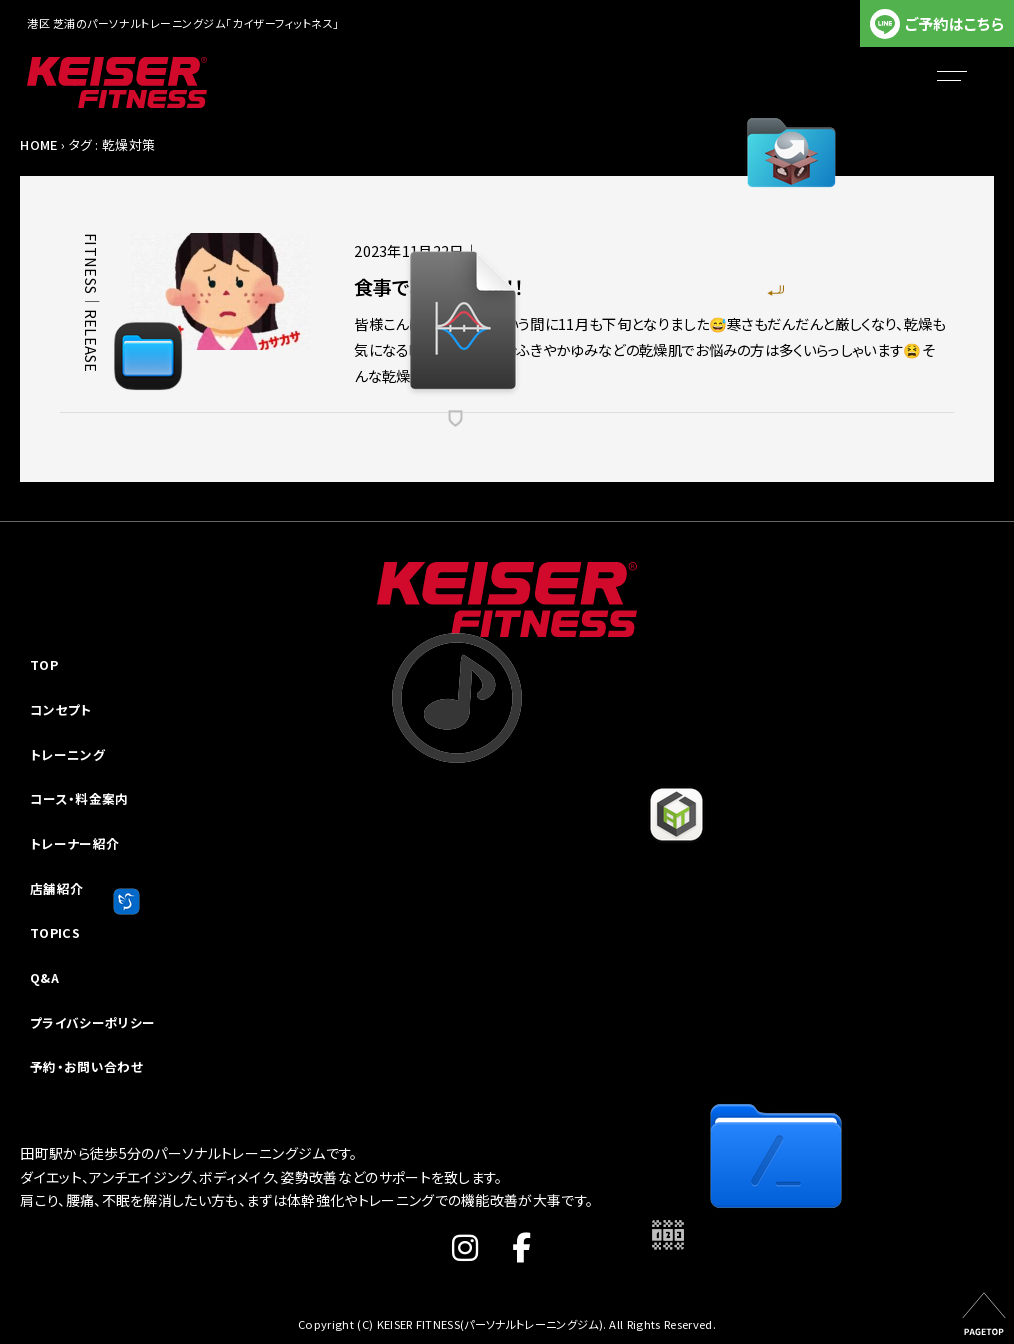  What do you see at coordinates (775, 289) in the screenshot?
I see `reply to all recipients of an email` at bounding box center [775, 289].